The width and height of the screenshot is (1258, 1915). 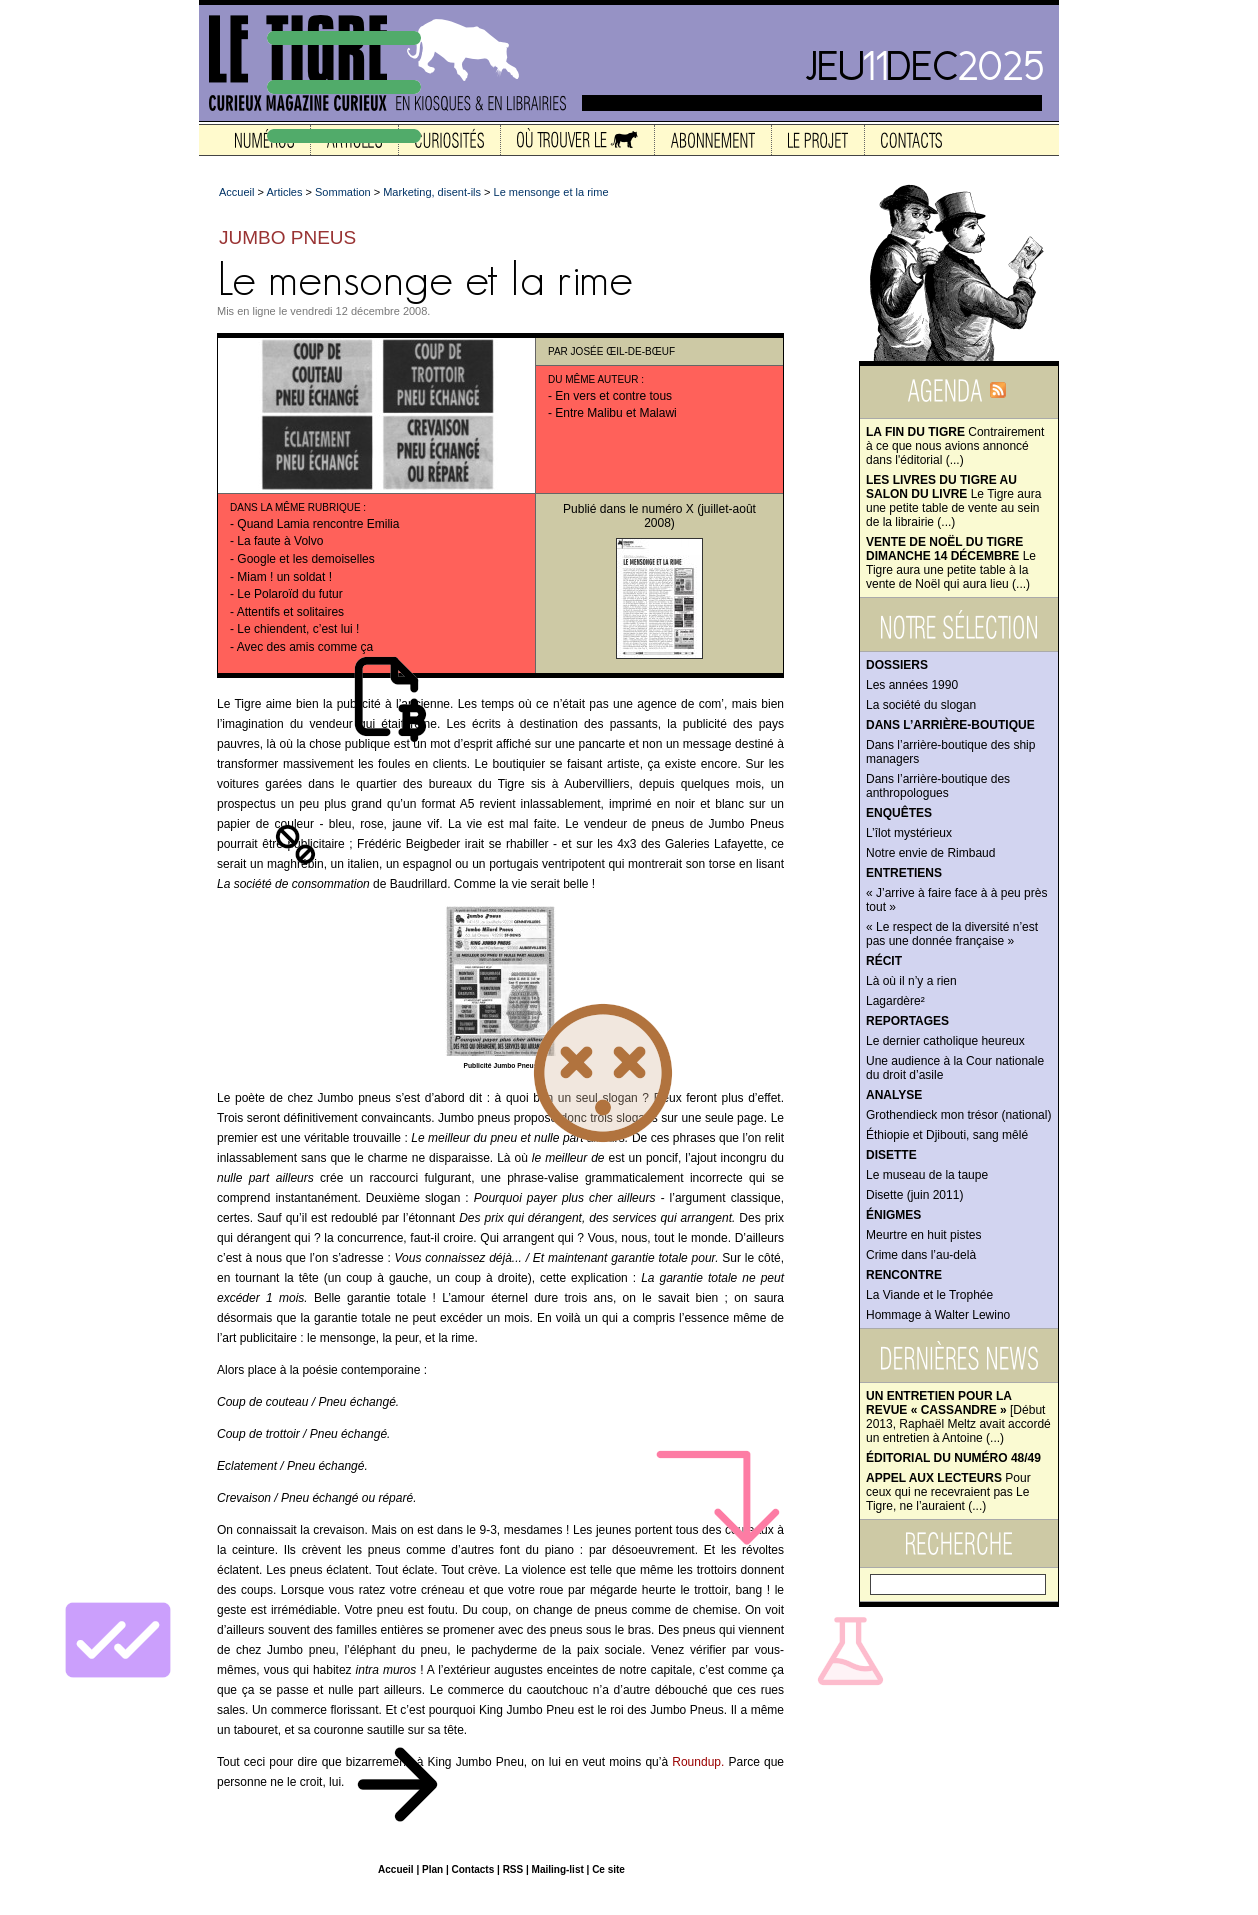 I want to click on navigate to the next page or step, so click(x=397, y=1784).